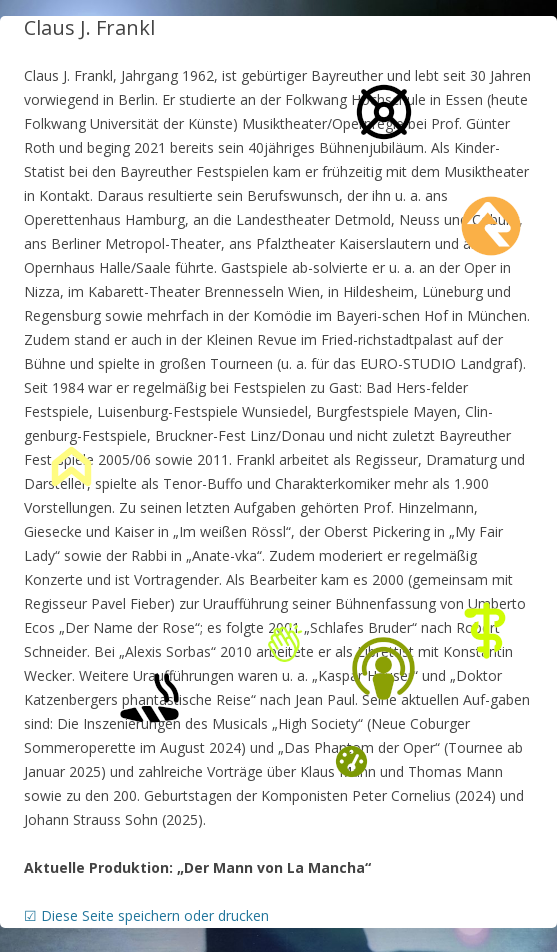 The height and width of the screenshot is (952, 557). Describe the element at coordinates (351, 761) in the screenshot. I see `view performance or speed metrics` at that location.